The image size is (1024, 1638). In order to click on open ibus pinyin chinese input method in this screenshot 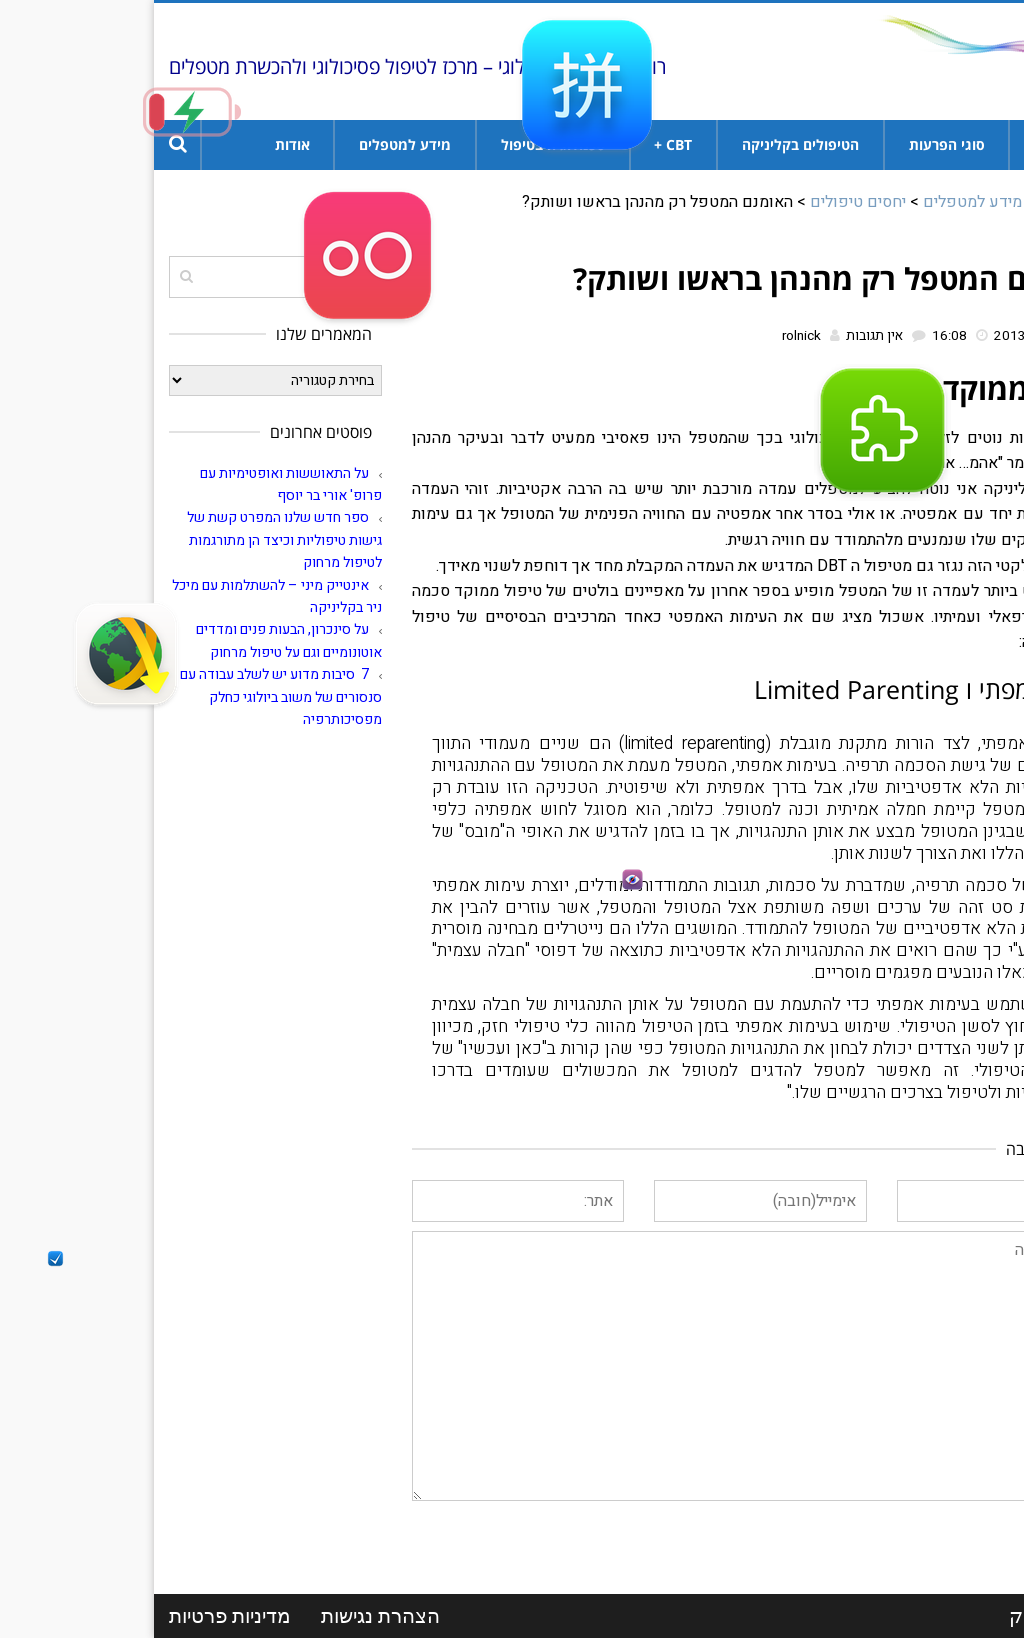, I will do `click(587, 85)`.